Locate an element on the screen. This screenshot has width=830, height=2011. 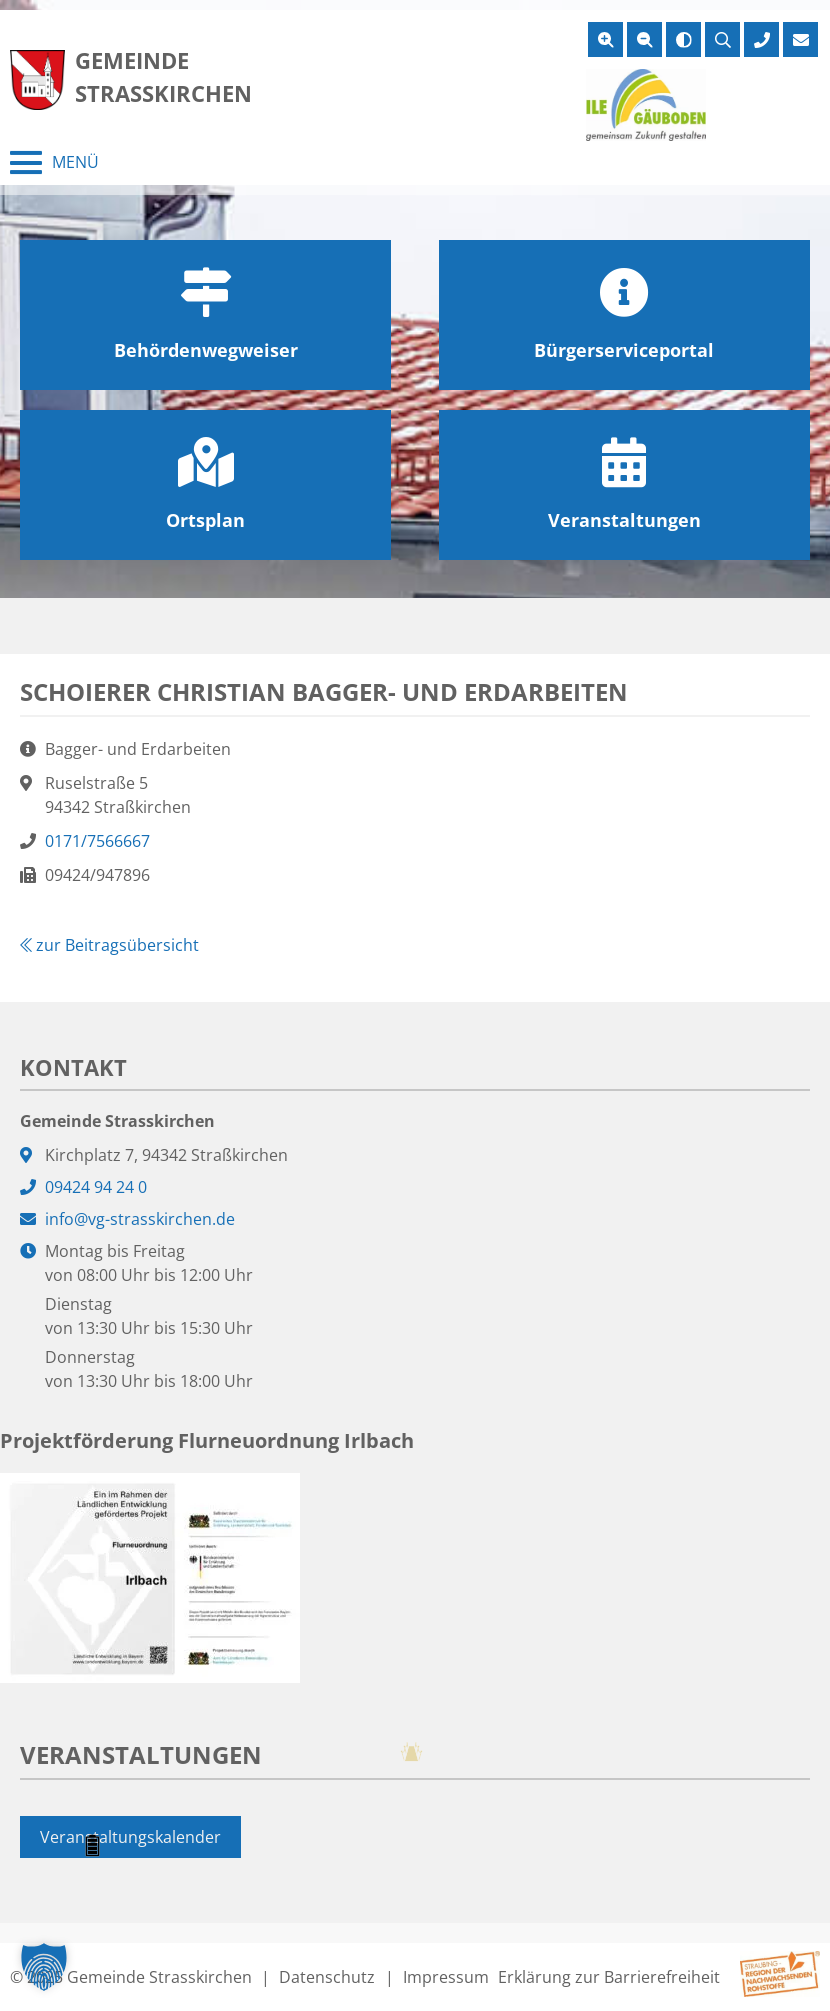
indicates full battery charge is located at coordinates (92, 1845).